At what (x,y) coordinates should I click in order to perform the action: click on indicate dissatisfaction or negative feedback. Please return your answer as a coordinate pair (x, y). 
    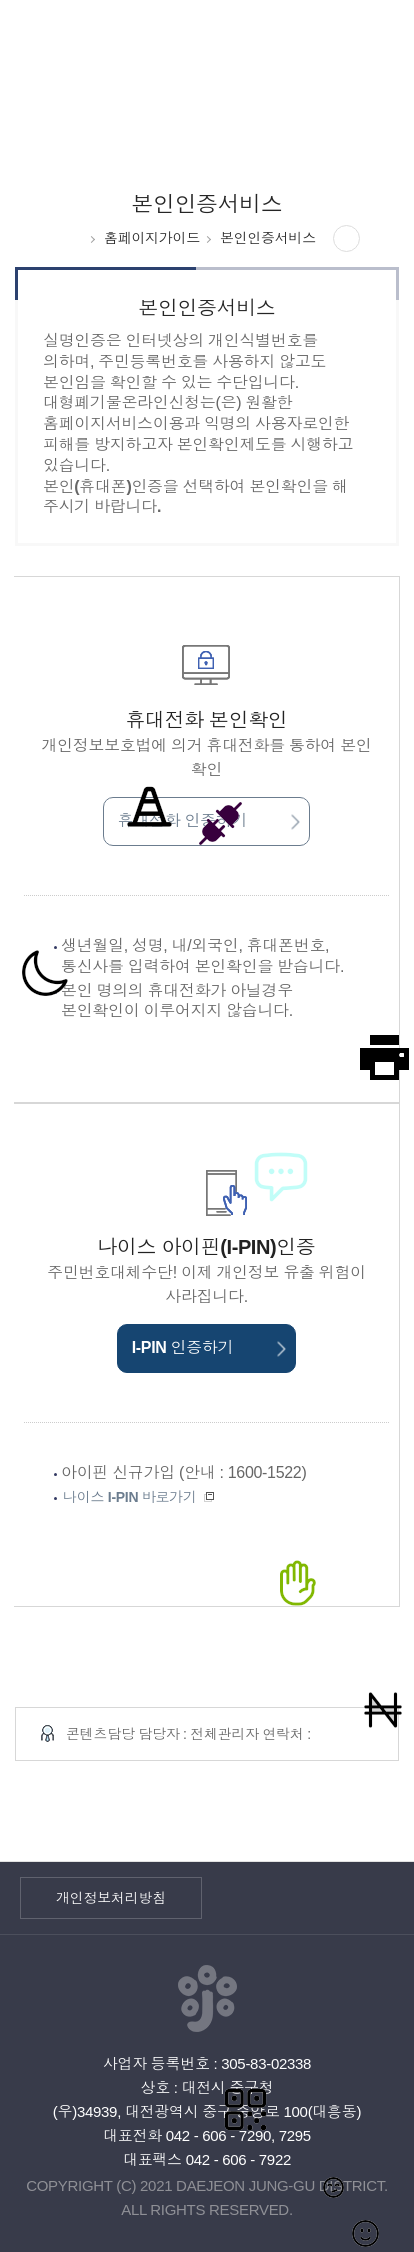
    Looking at the image, I should click on (333, 2187).